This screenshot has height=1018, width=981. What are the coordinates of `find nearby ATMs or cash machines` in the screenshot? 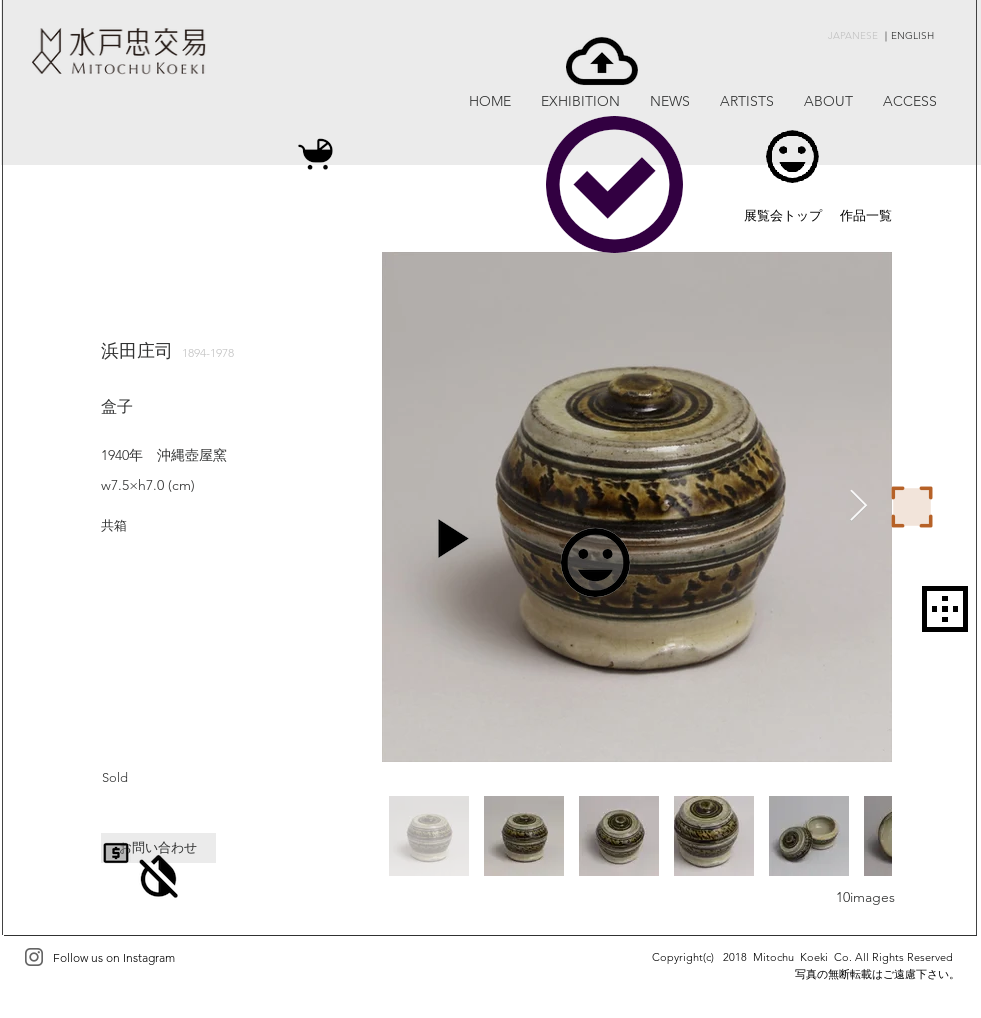 It's located at (116, 853).